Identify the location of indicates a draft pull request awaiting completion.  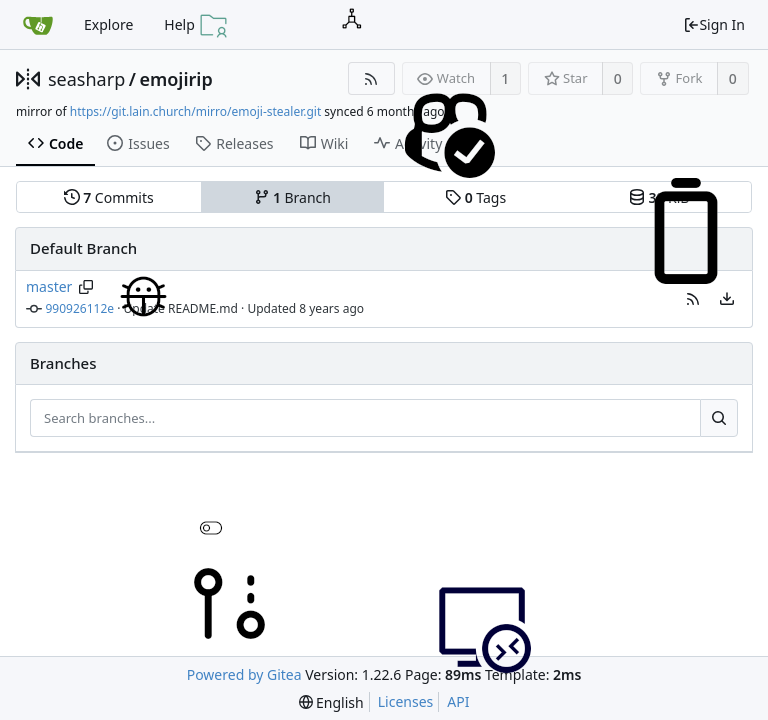
(229, 603).